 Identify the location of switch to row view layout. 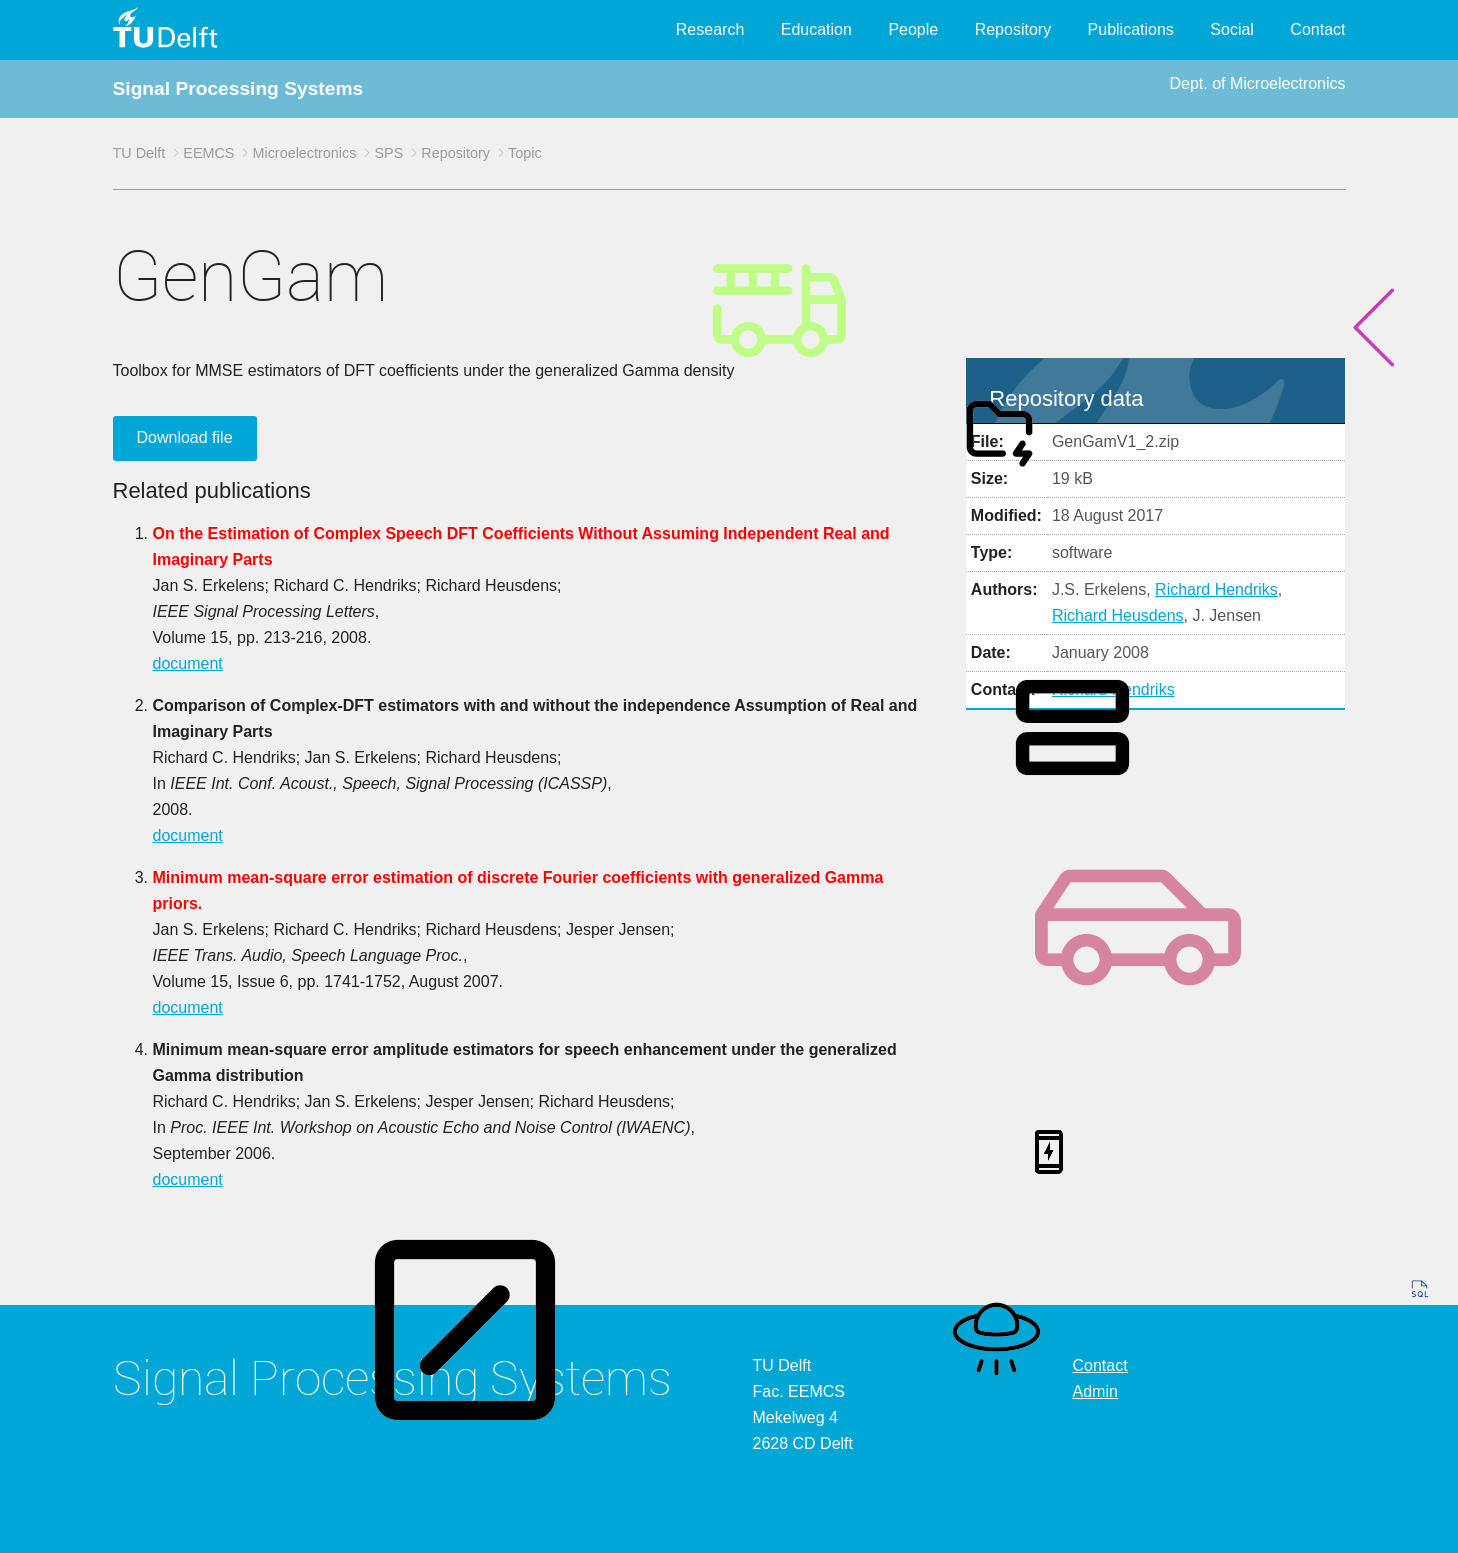
(1072, 727).